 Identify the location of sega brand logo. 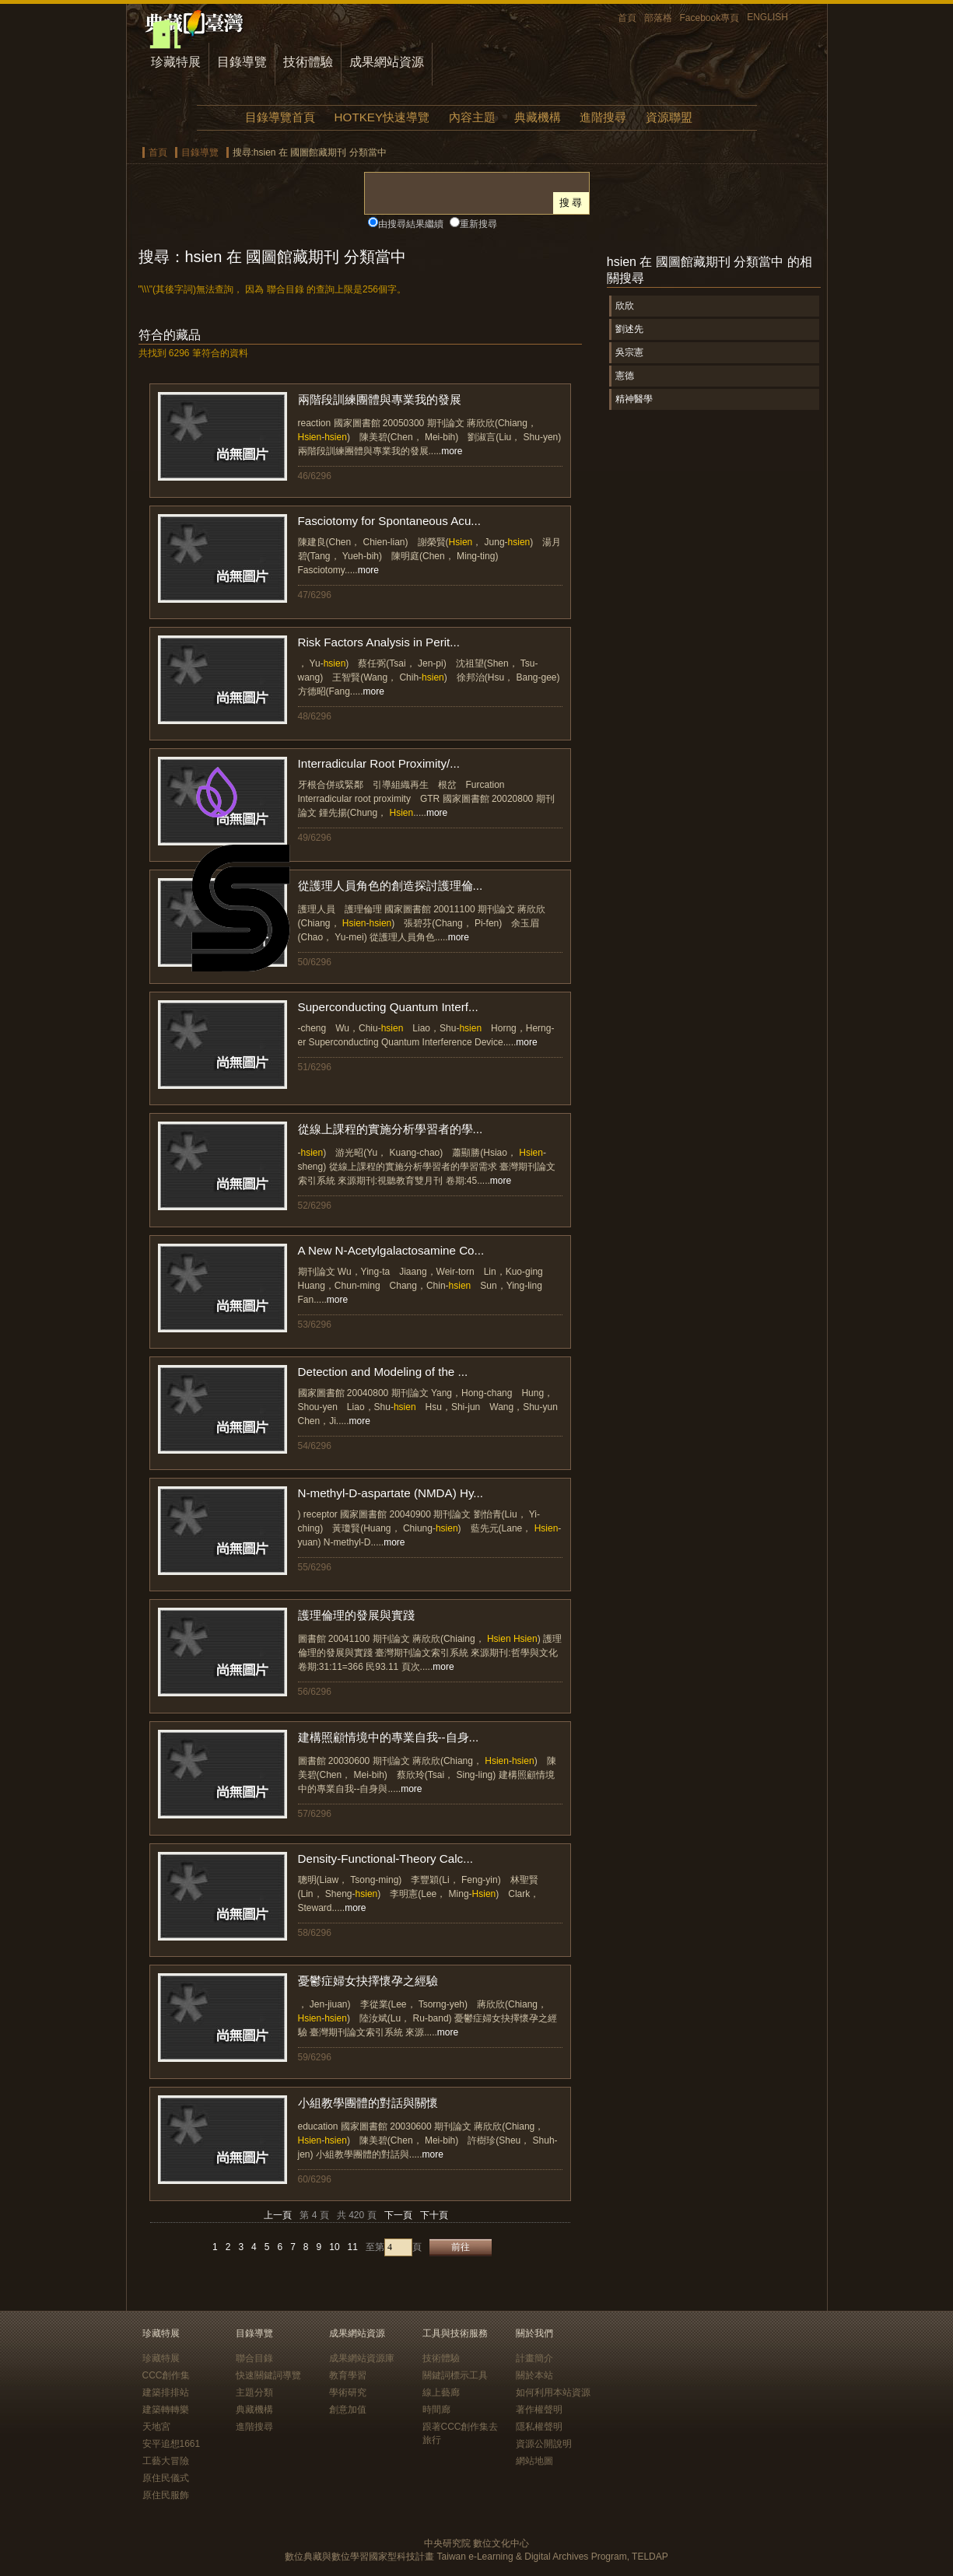
(240, 908).